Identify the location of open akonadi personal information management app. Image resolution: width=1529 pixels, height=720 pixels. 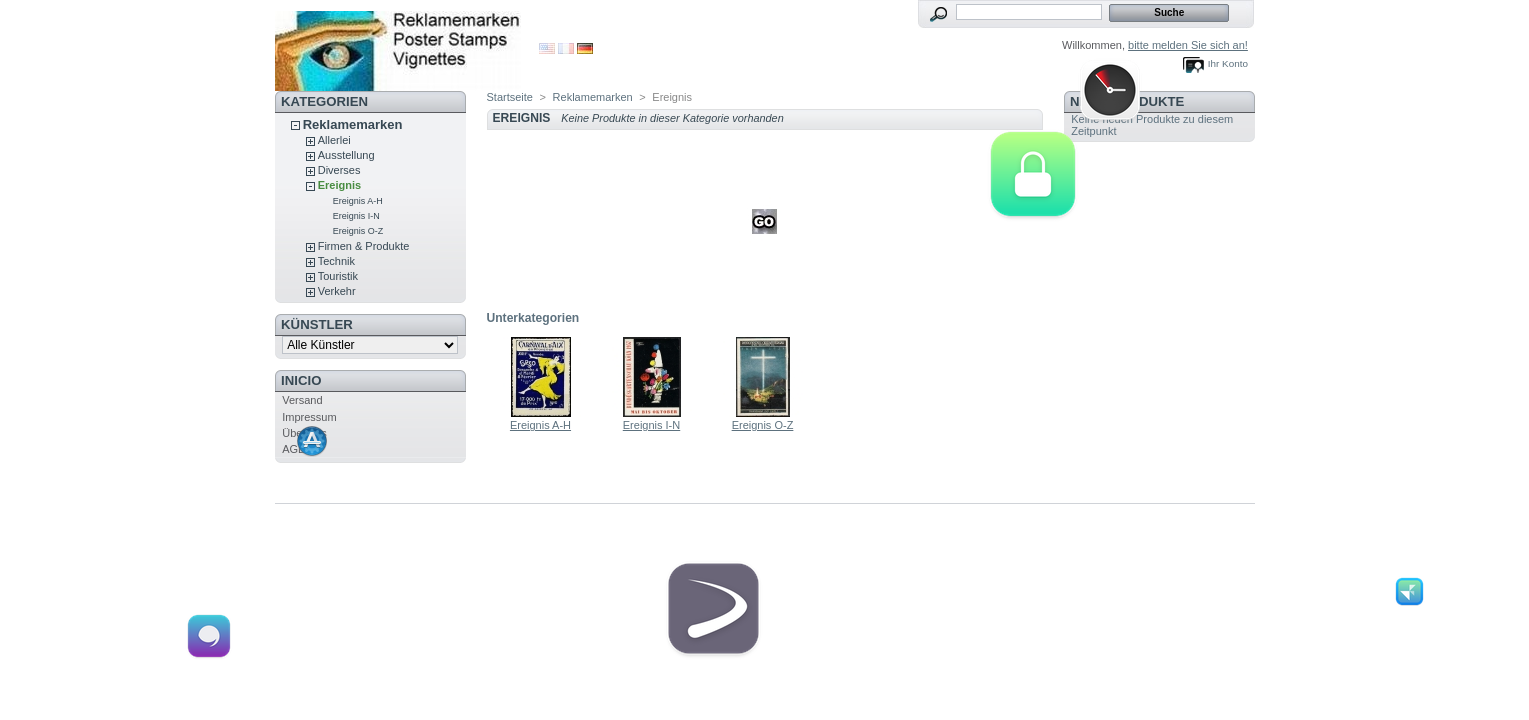
(209, 636).